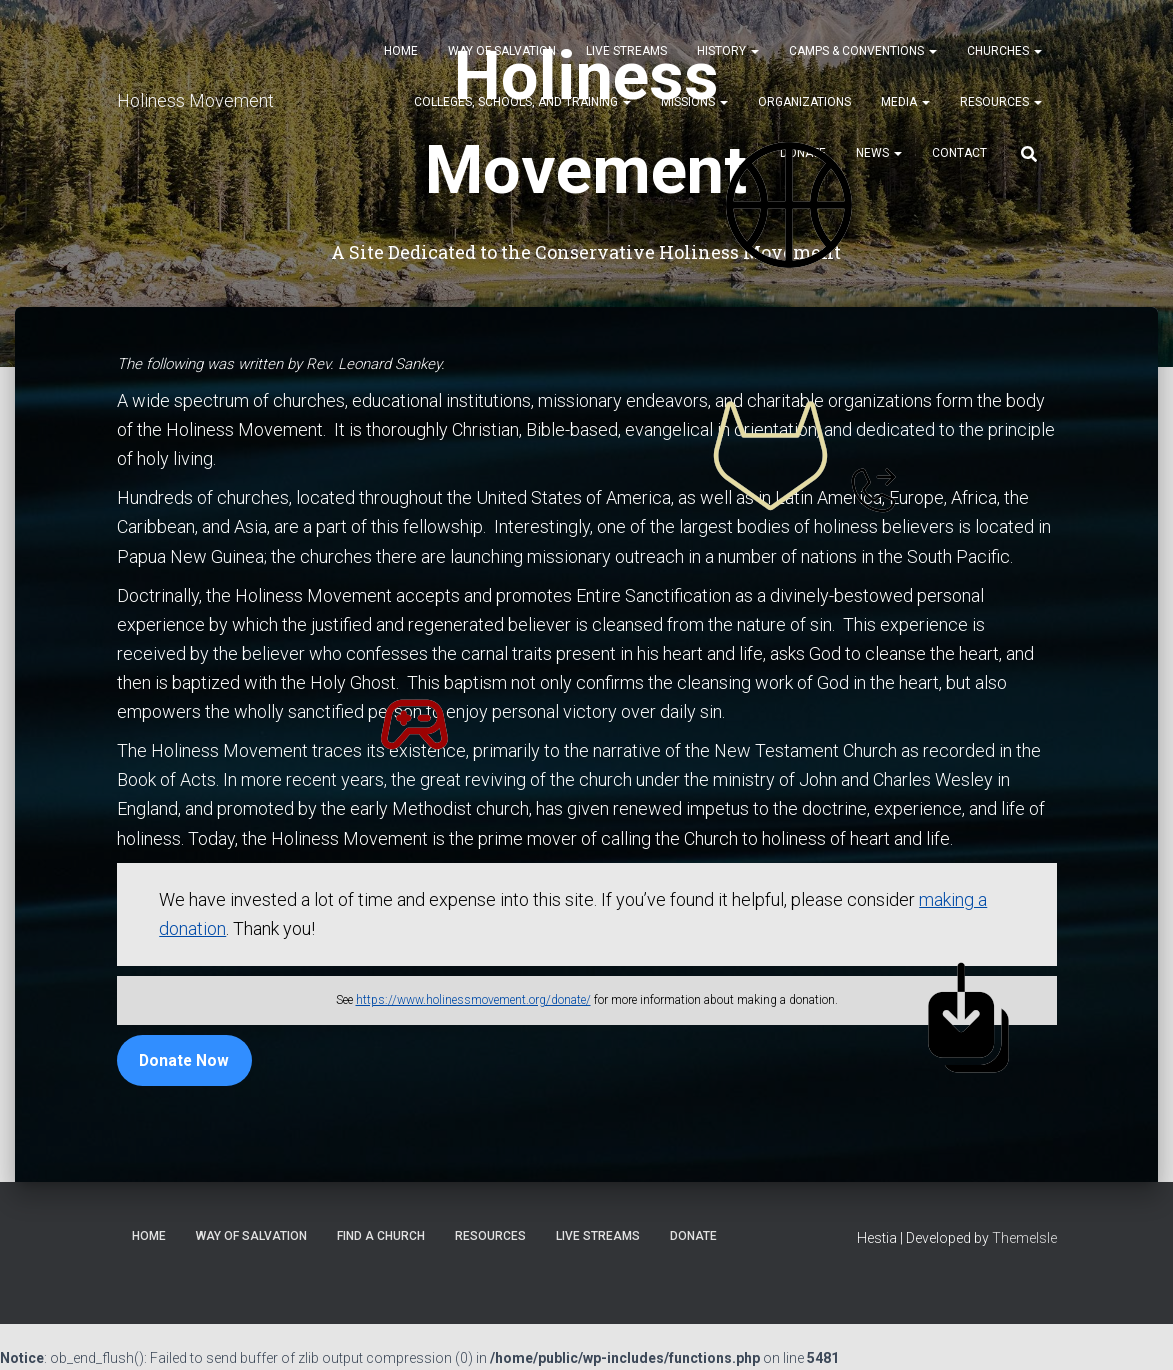  I want to click on transfer an active call, so click(874, 489).